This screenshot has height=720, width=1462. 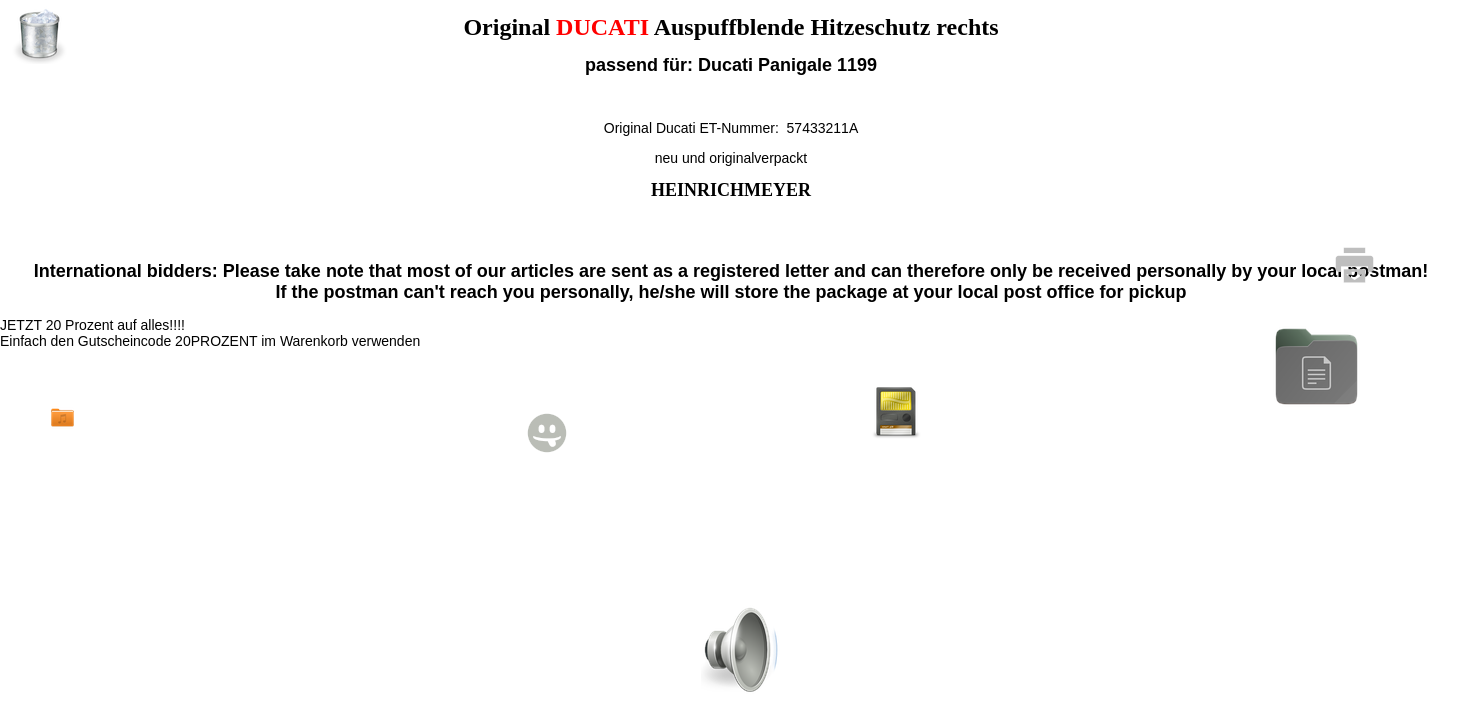 What do you see at coordinates (1316, 366) in the screenshot?
I see `open your documents folder` at bounding box center [1316, 366].